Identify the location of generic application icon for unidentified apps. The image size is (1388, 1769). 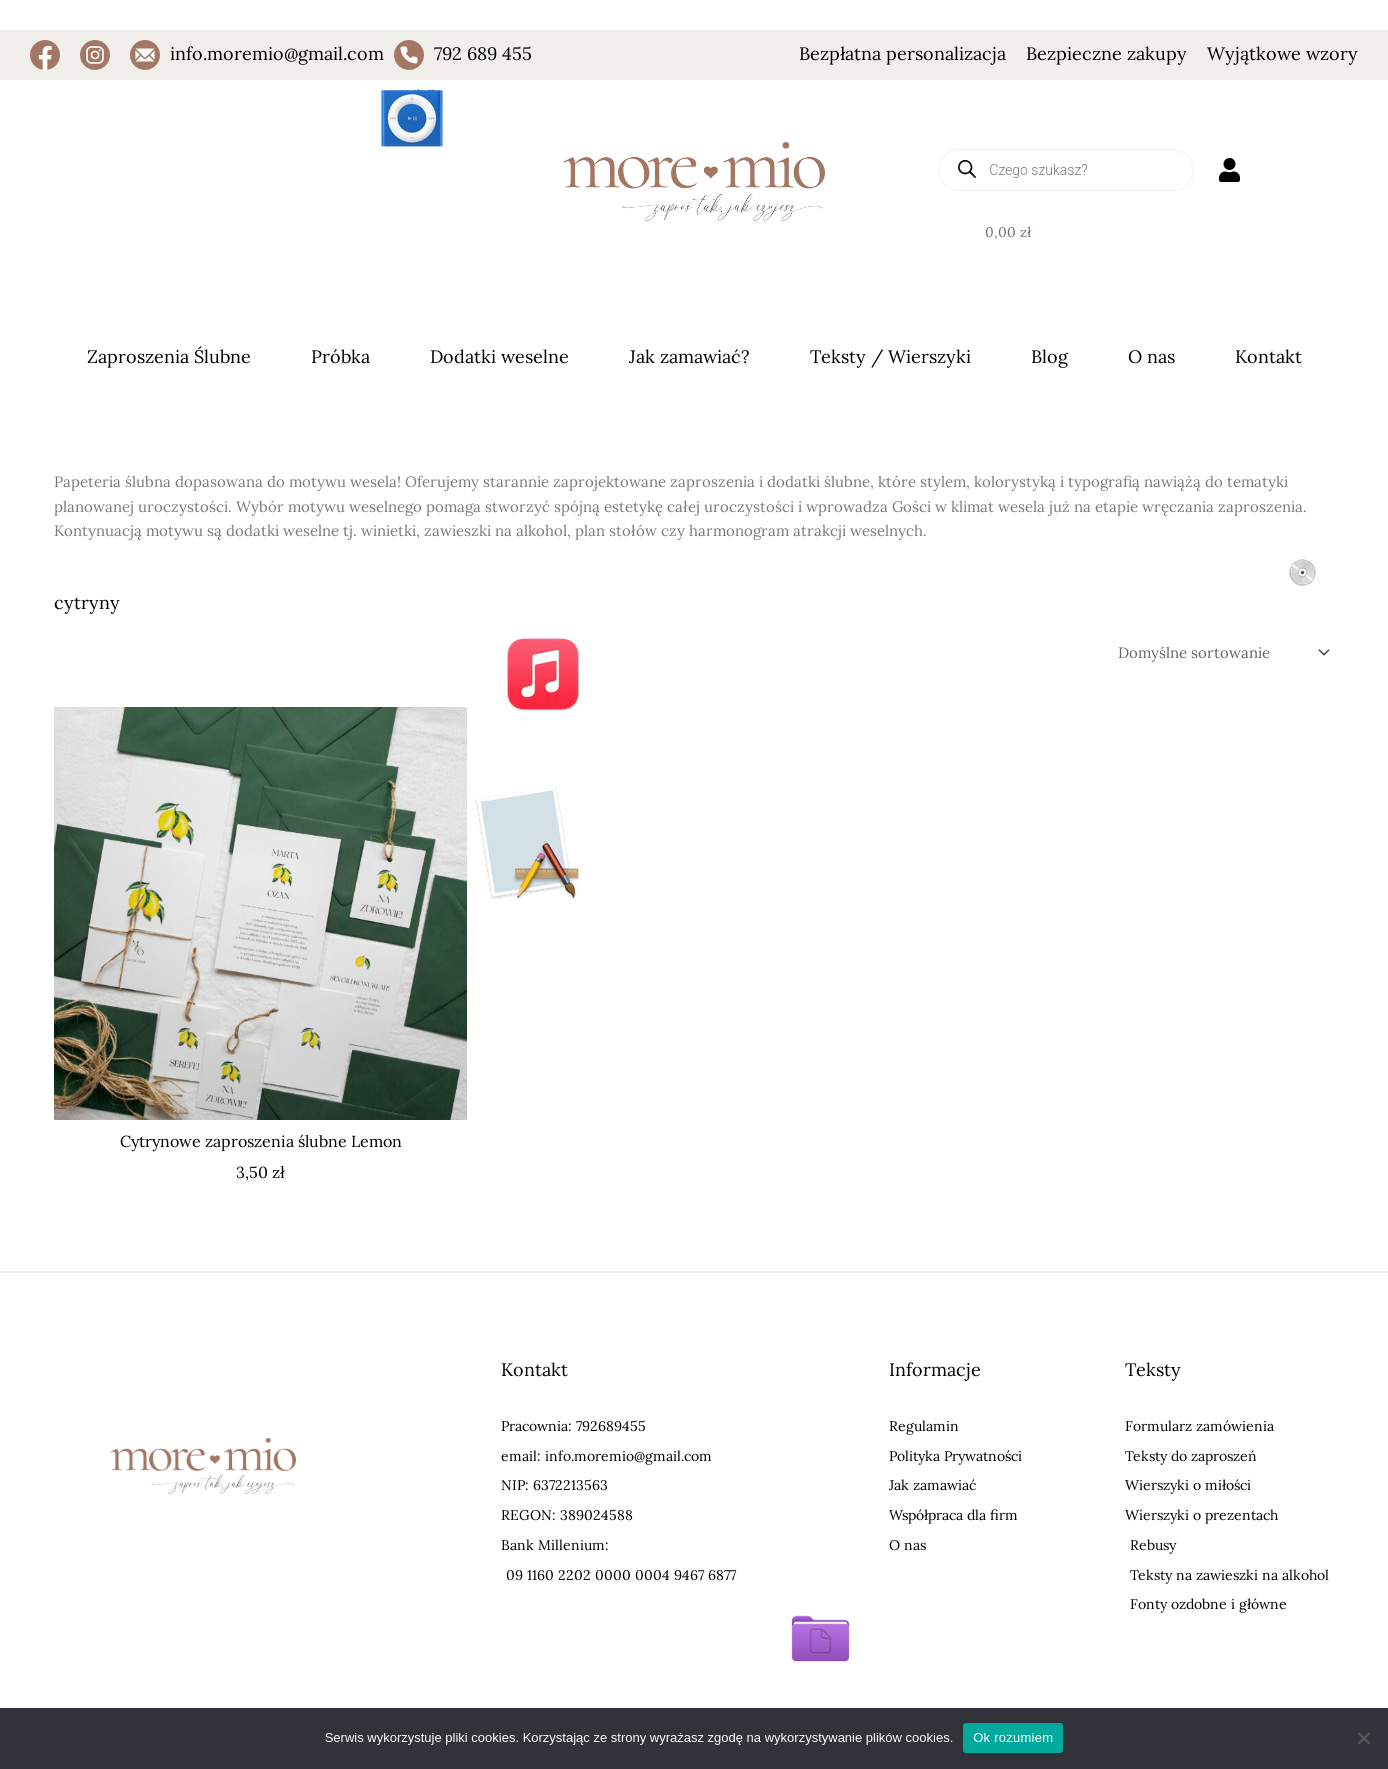
(523, 842).